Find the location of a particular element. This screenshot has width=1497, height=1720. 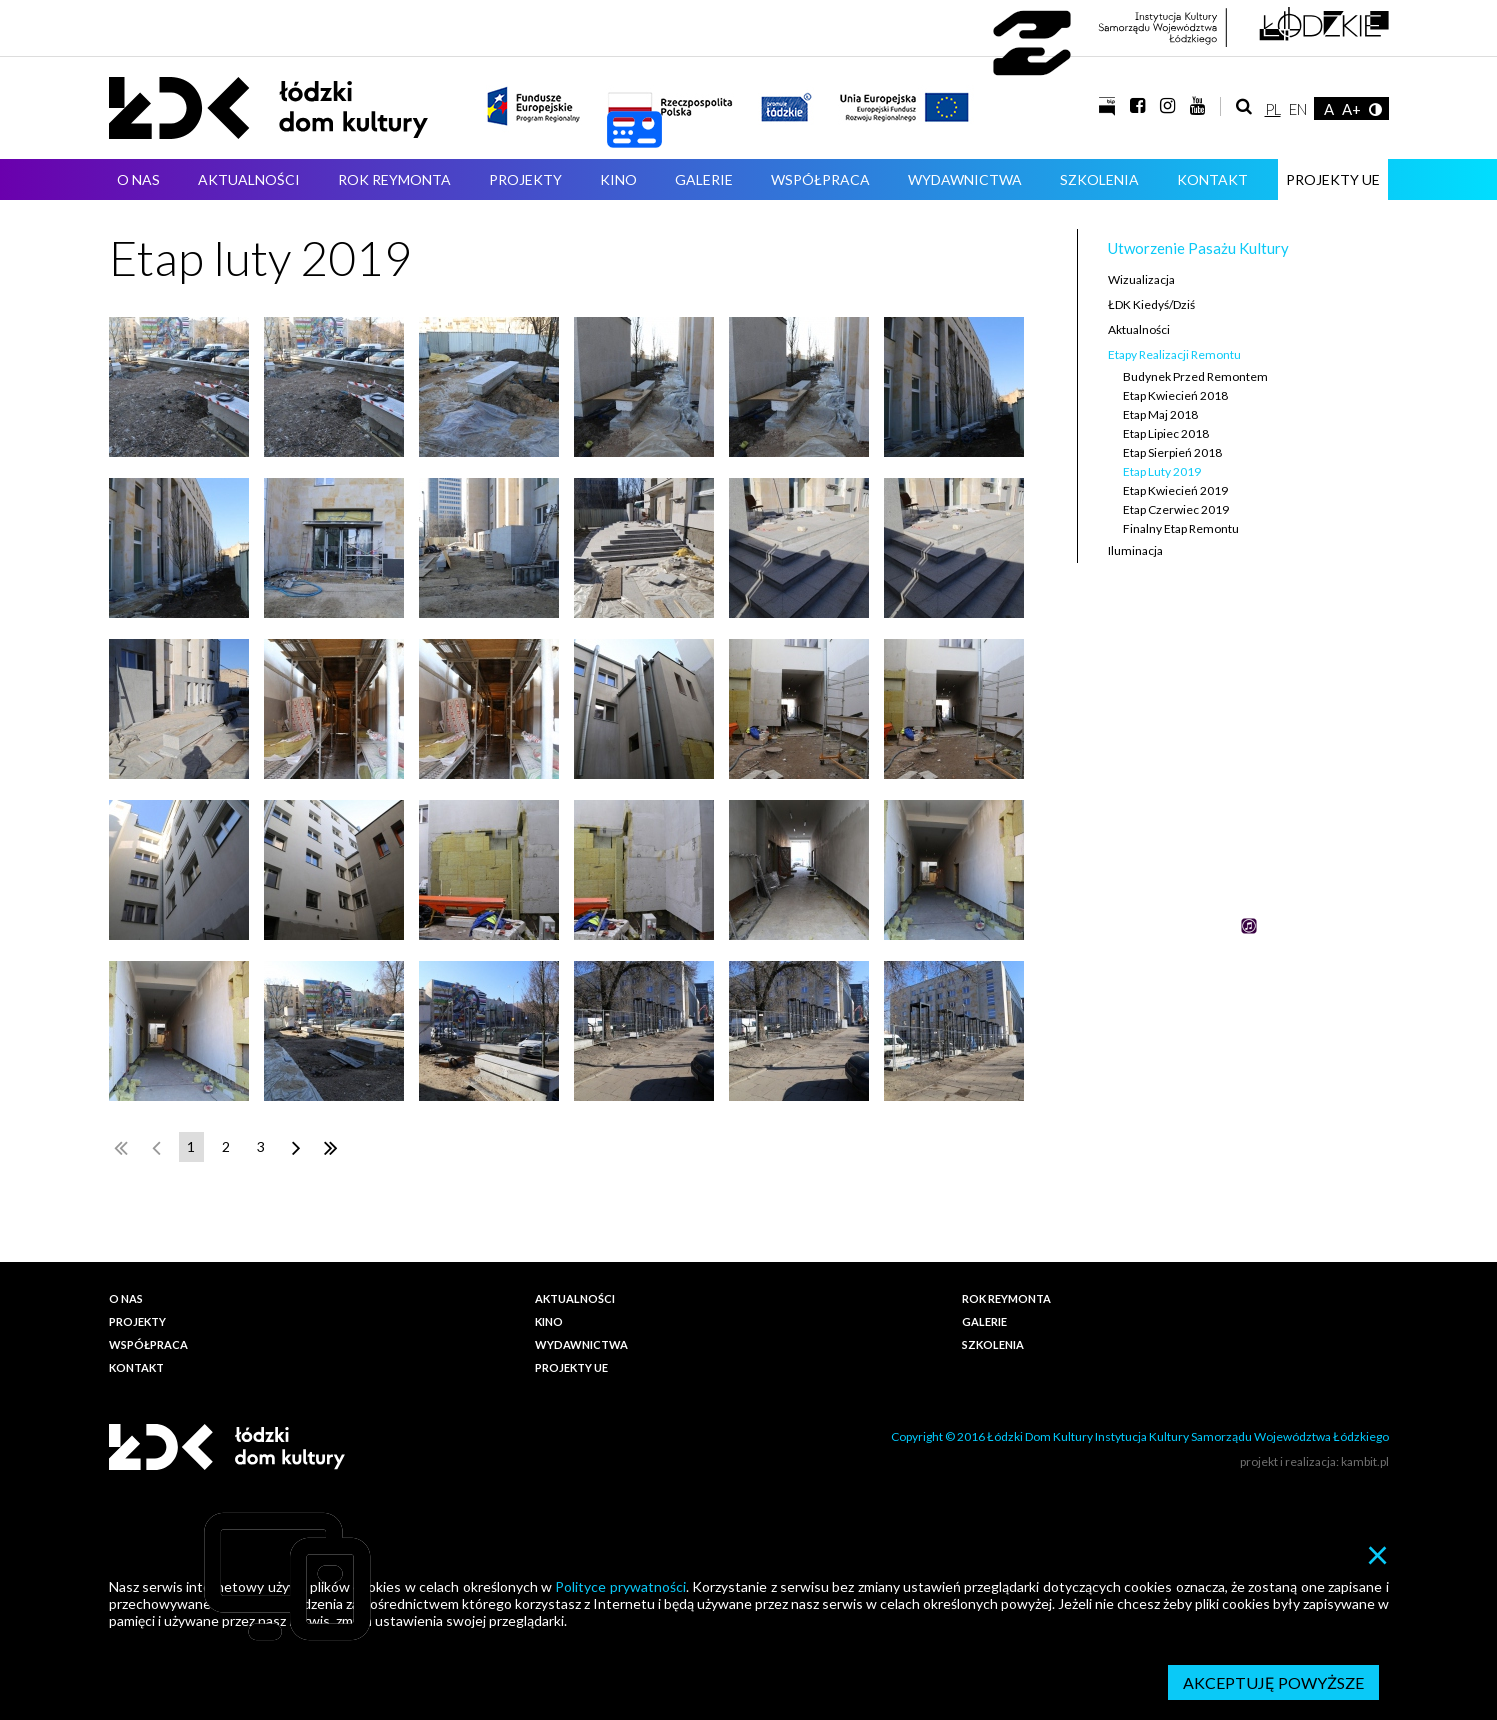

indicates partnership or collaboration features is located at coordinates (1032, 43).